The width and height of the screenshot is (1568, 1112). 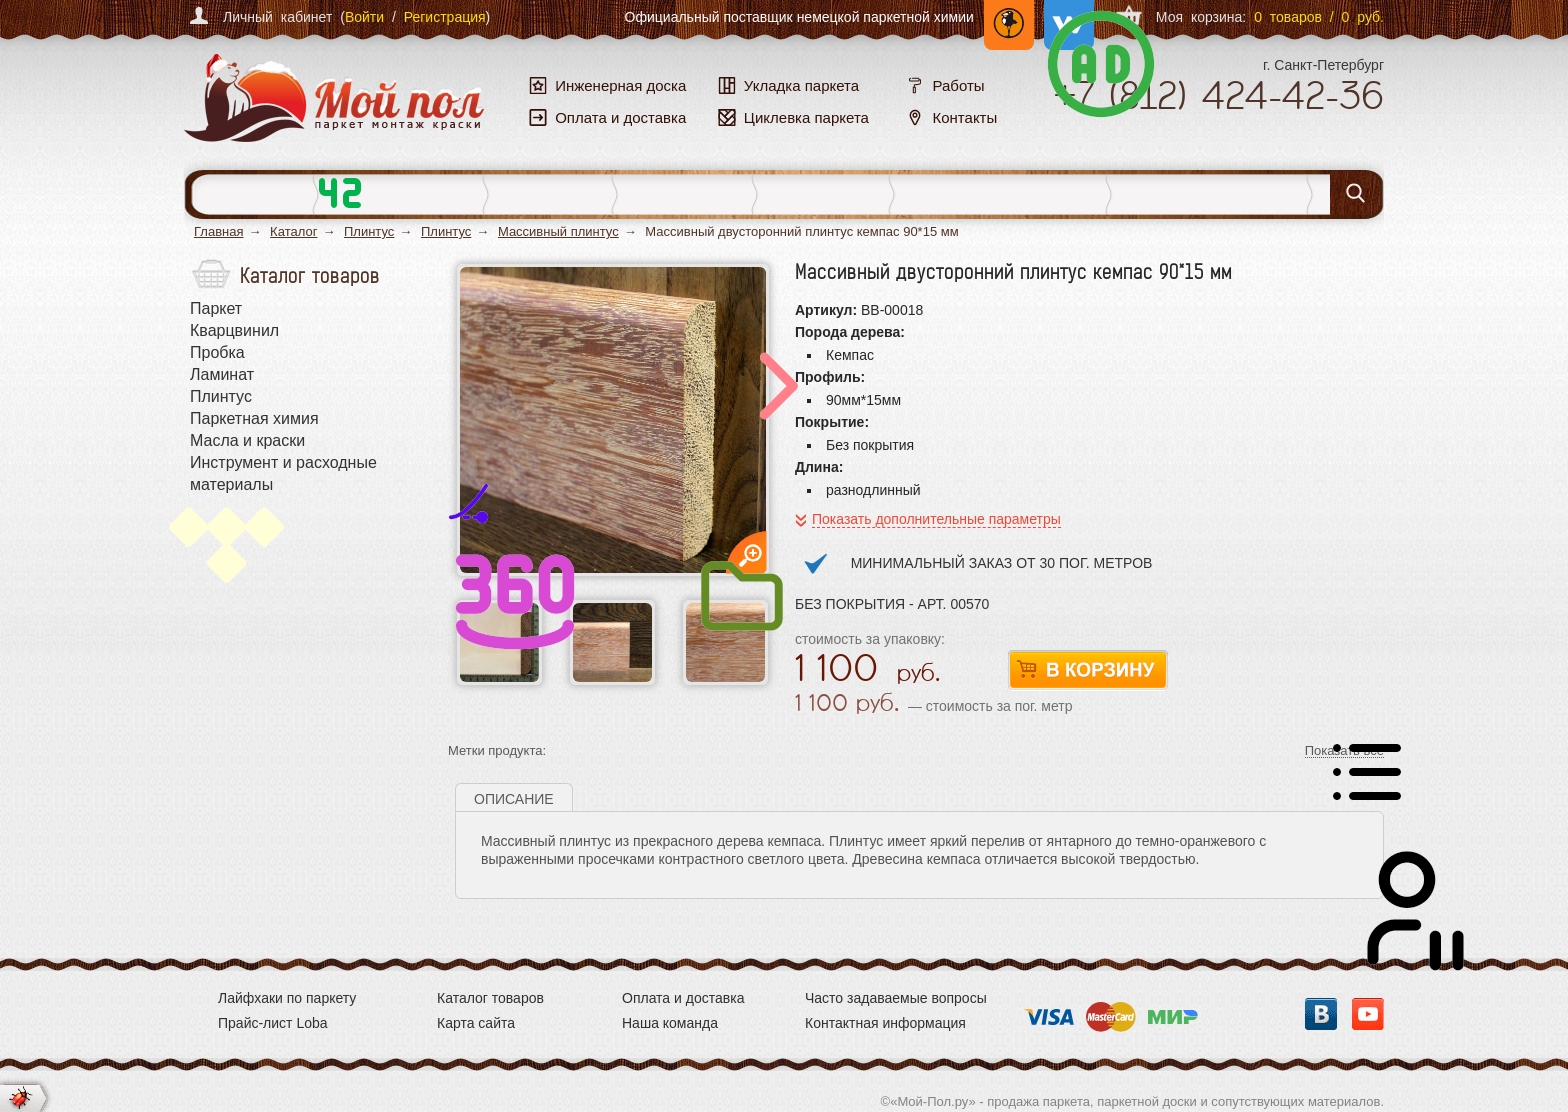 I want to click on navigate to the next item or page, so click(x=779, y=386).